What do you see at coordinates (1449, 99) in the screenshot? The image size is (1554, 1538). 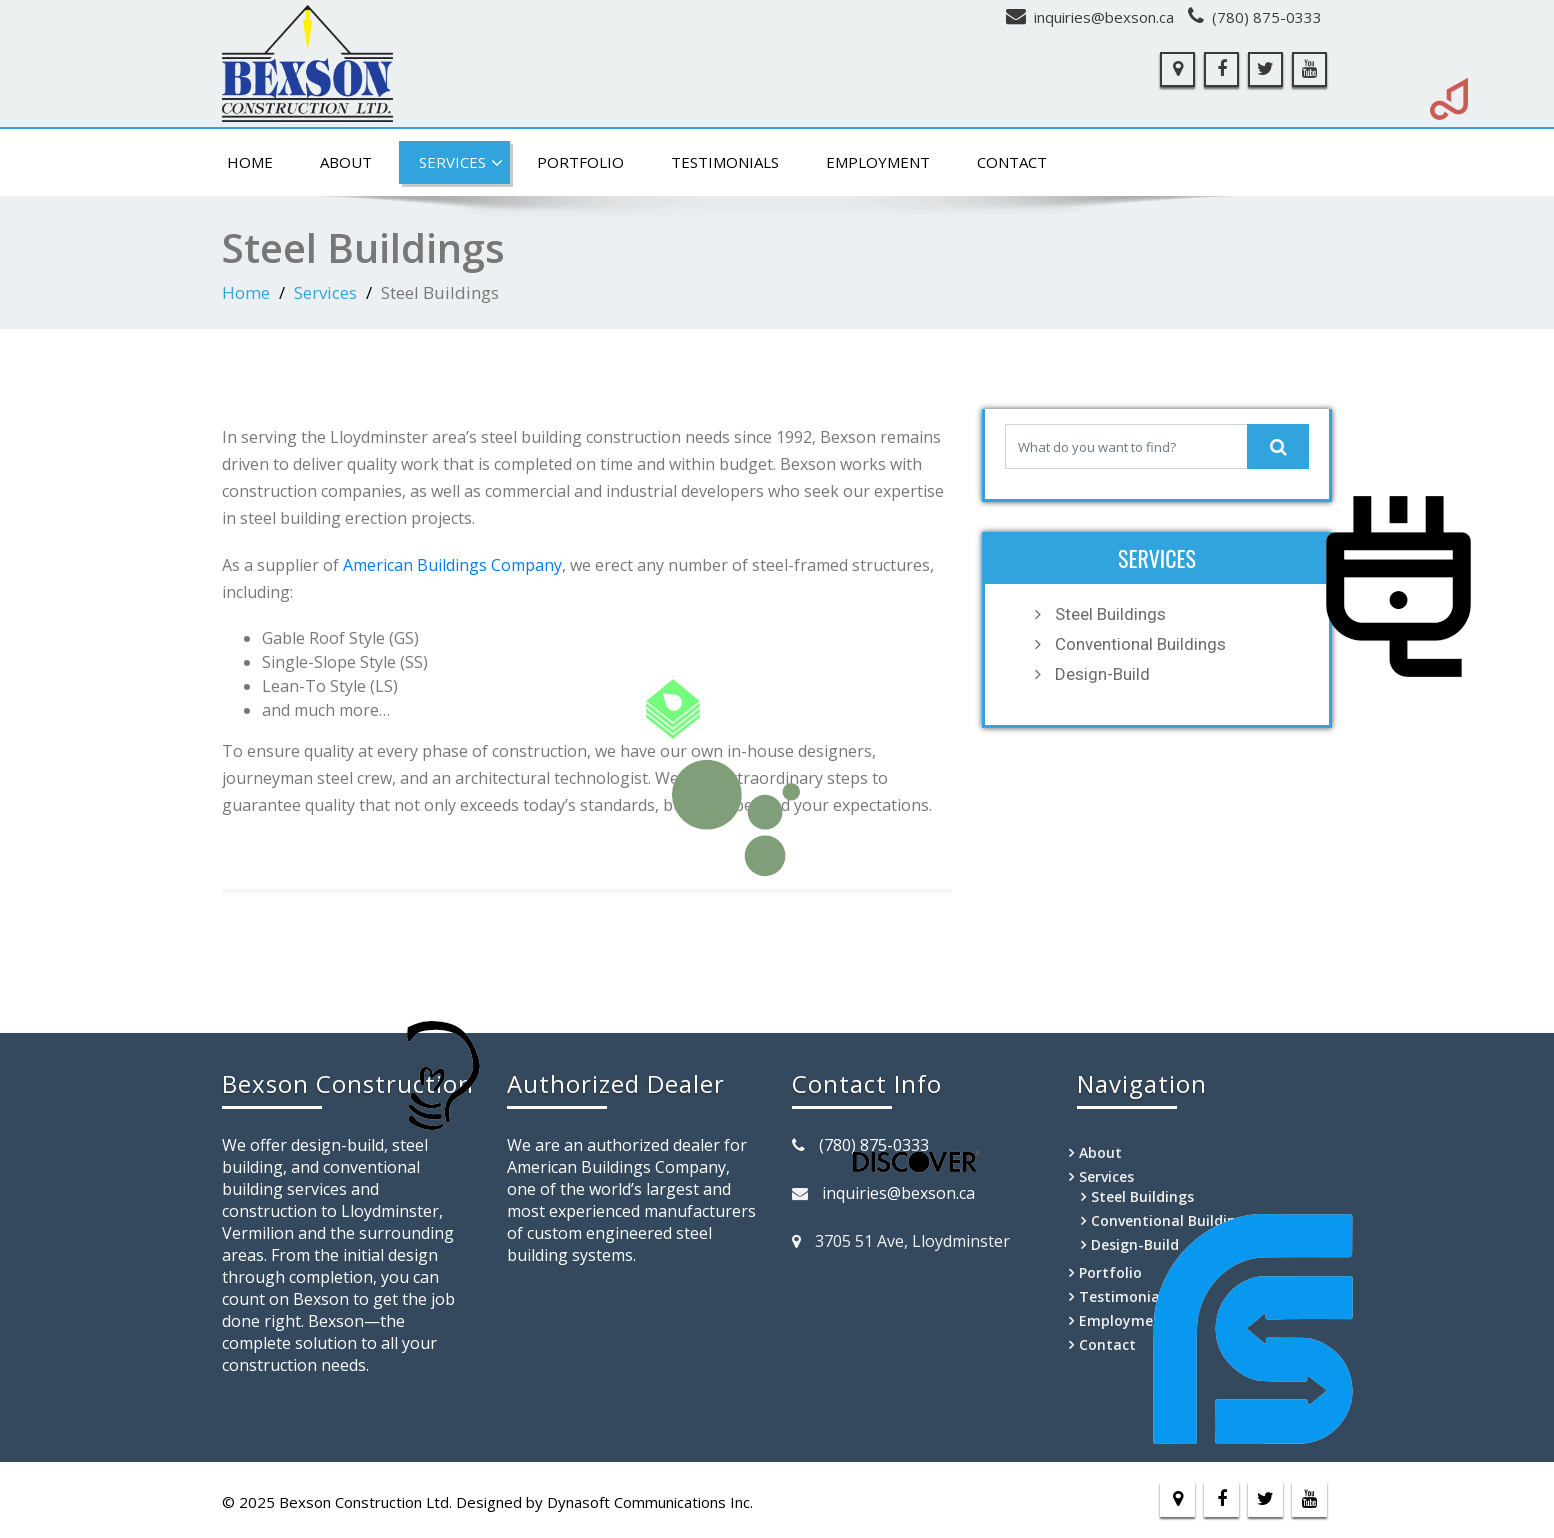 I see `open the Pretzel app` at bounding box center [1449, 99].